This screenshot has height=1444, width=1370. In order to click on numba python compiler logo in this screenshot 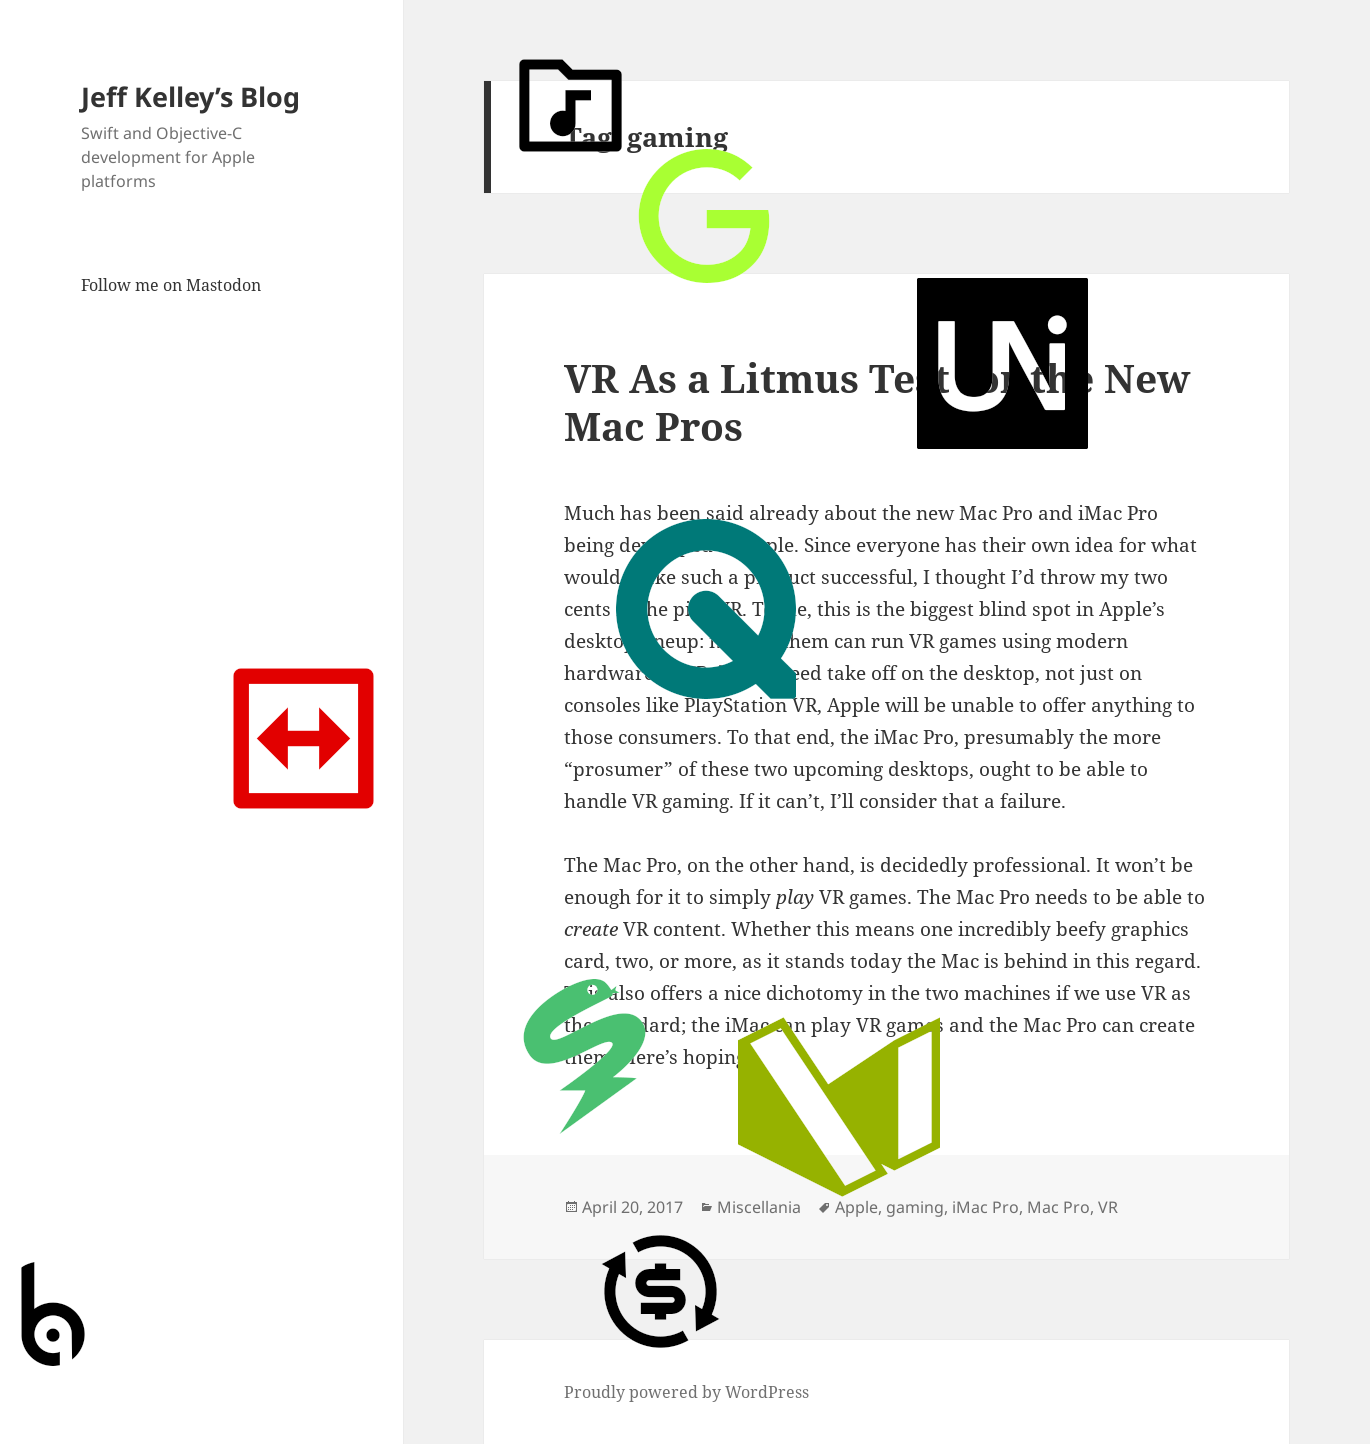, I will do `click(584, 1056)`.